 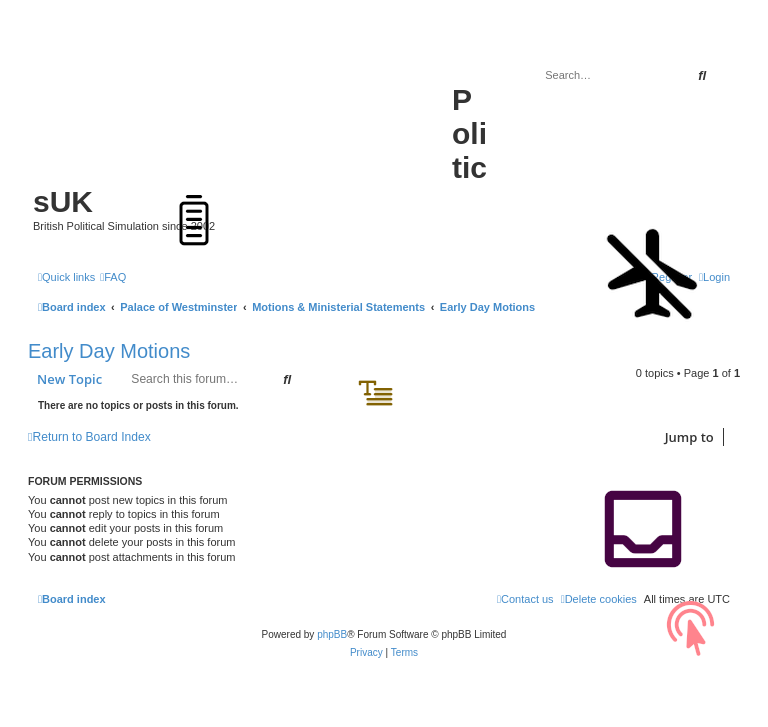 I want to click on airplane mode is currently disabled, so click(x=652, y=273).